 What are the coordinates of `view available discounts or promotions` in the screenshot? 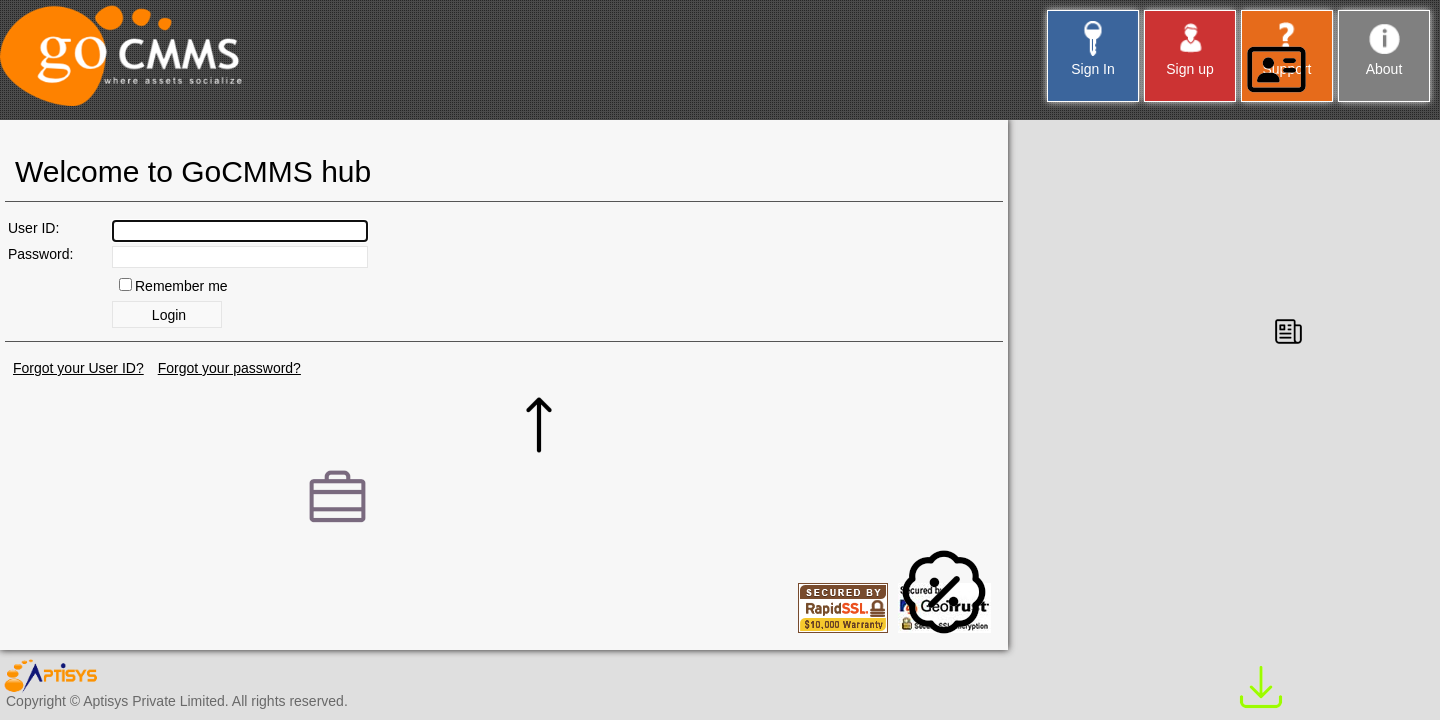 It's located at (944, 592).